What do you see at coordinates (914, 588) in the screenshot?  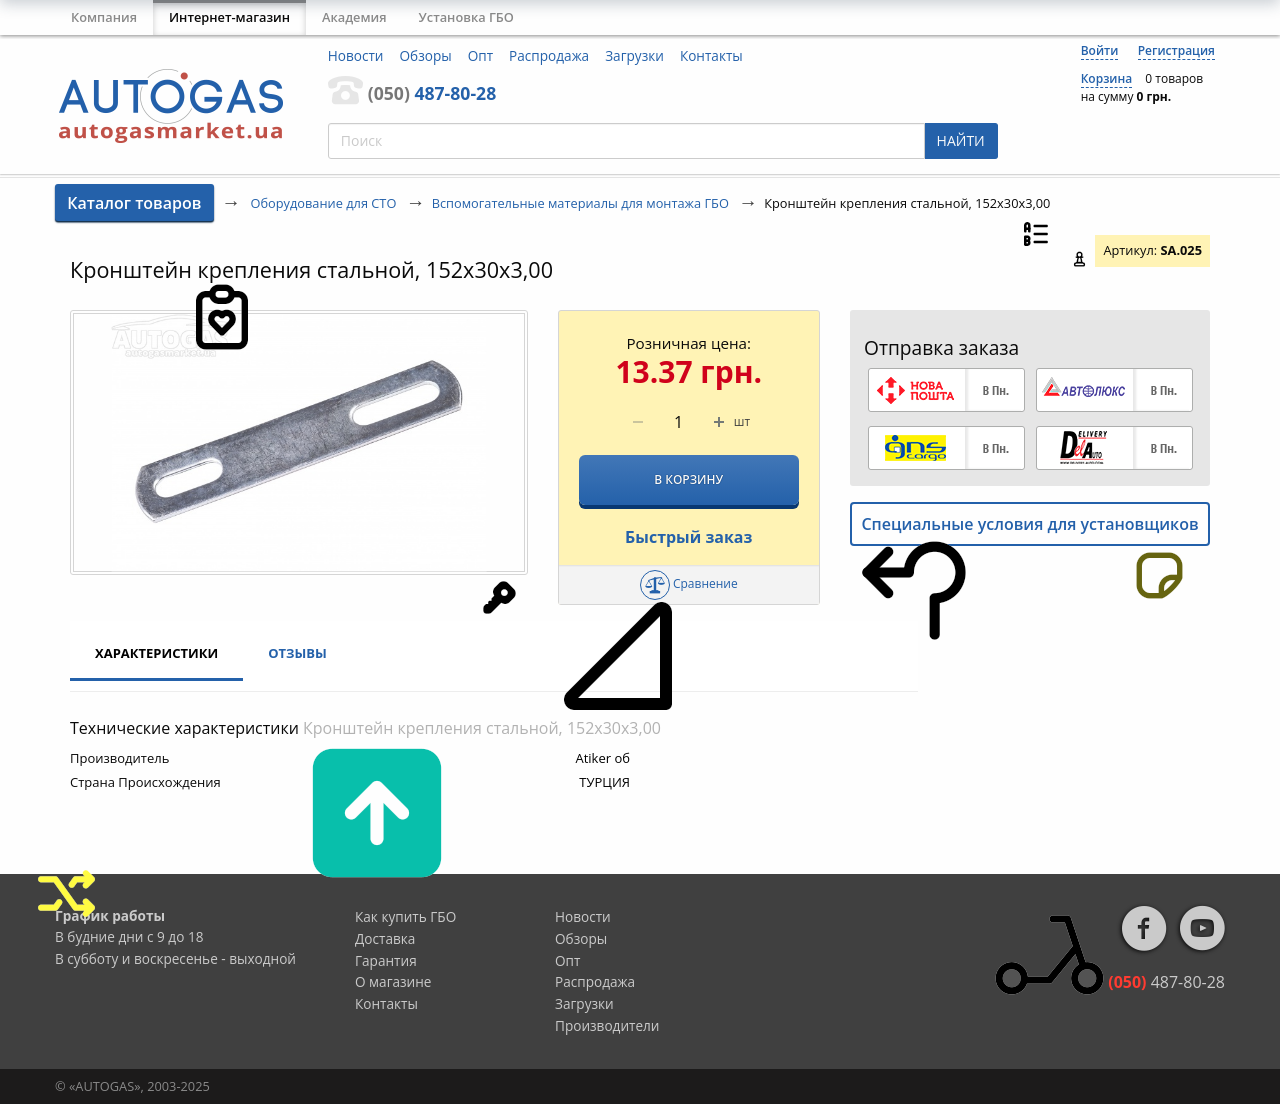 I see `take the left exit at the roundabout` at bounding box center [914, 588].